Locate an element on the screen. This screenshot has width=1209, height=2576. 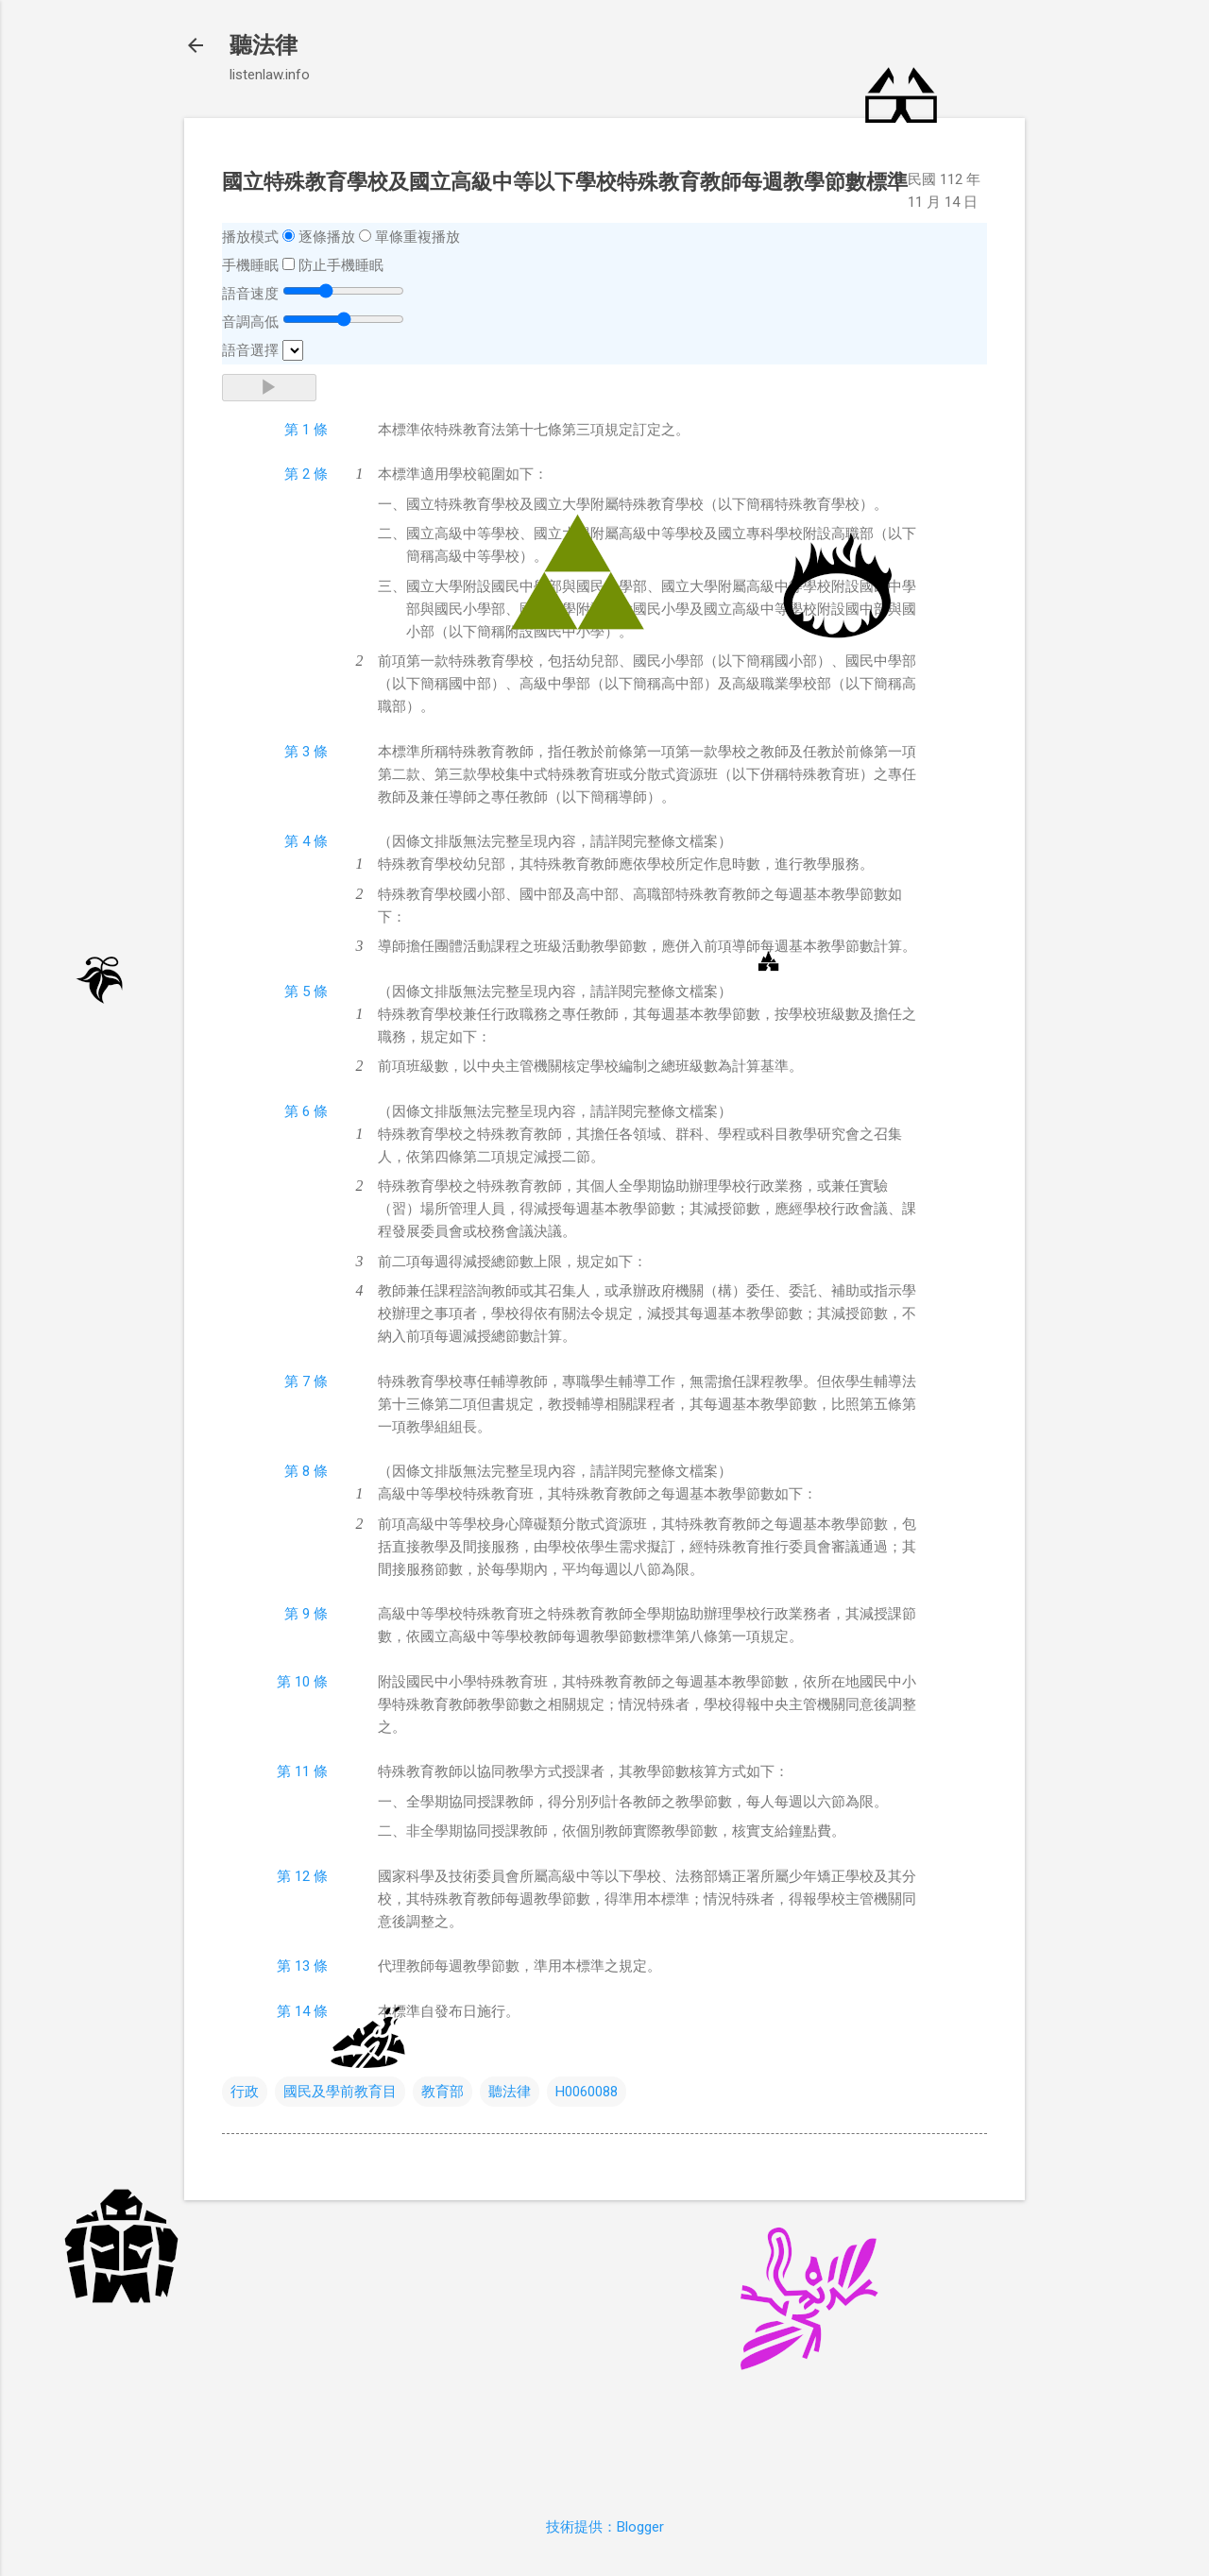
enable 3D viewing mode is located at coordinates (901, 94).